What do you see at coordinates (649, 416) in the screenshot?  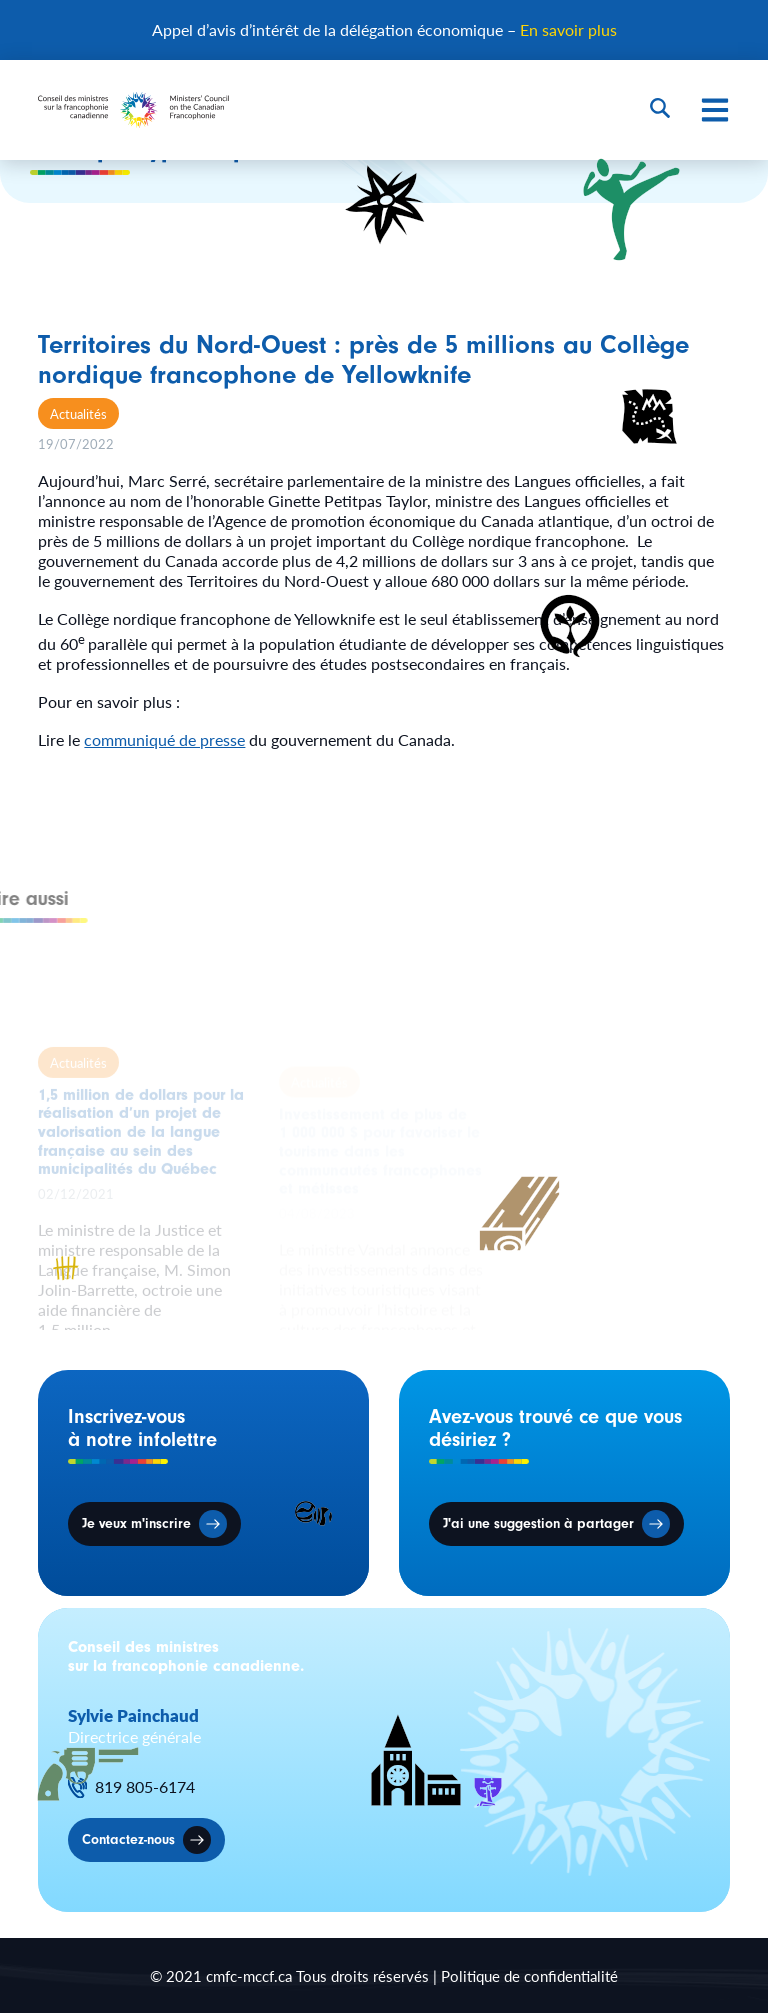 I see `view treasure map or quest location` at bounding box center [649, 416].